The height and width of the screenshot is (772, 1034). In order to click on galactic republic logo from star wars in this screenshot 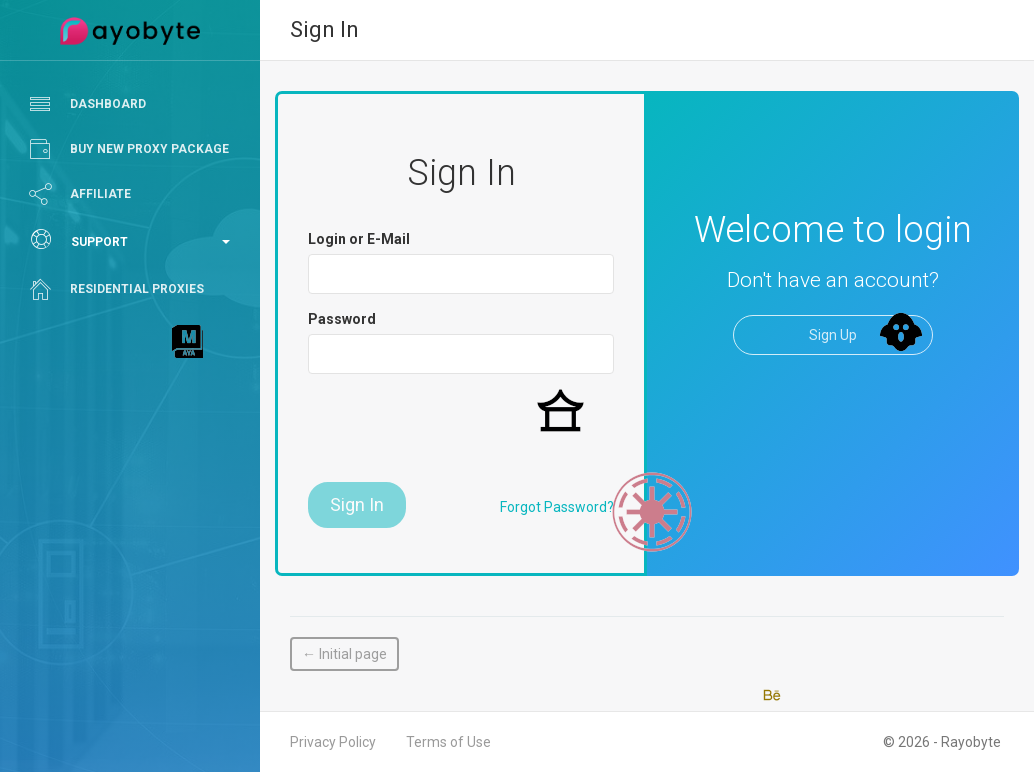, I will do `click(652, 512)`.